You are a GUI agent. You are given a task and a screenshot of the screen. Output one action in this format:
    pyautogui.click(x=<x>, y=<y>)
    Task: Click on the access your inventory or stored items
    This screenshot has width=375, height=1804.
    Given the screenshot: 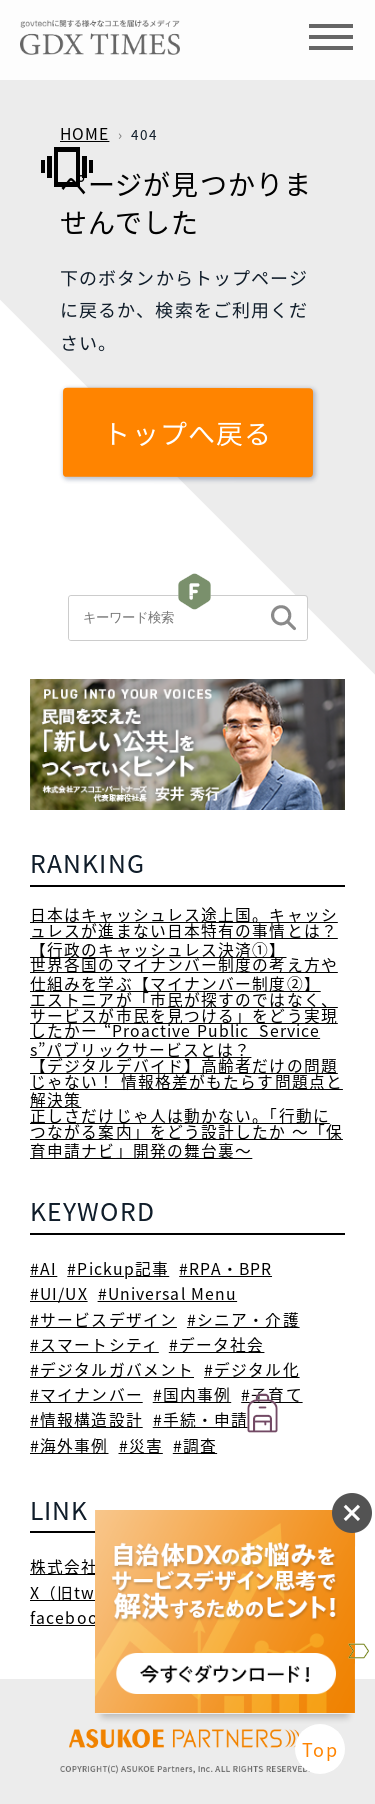 What is the action you would take?
    pyautogui.click(x=262, y=1414)
    